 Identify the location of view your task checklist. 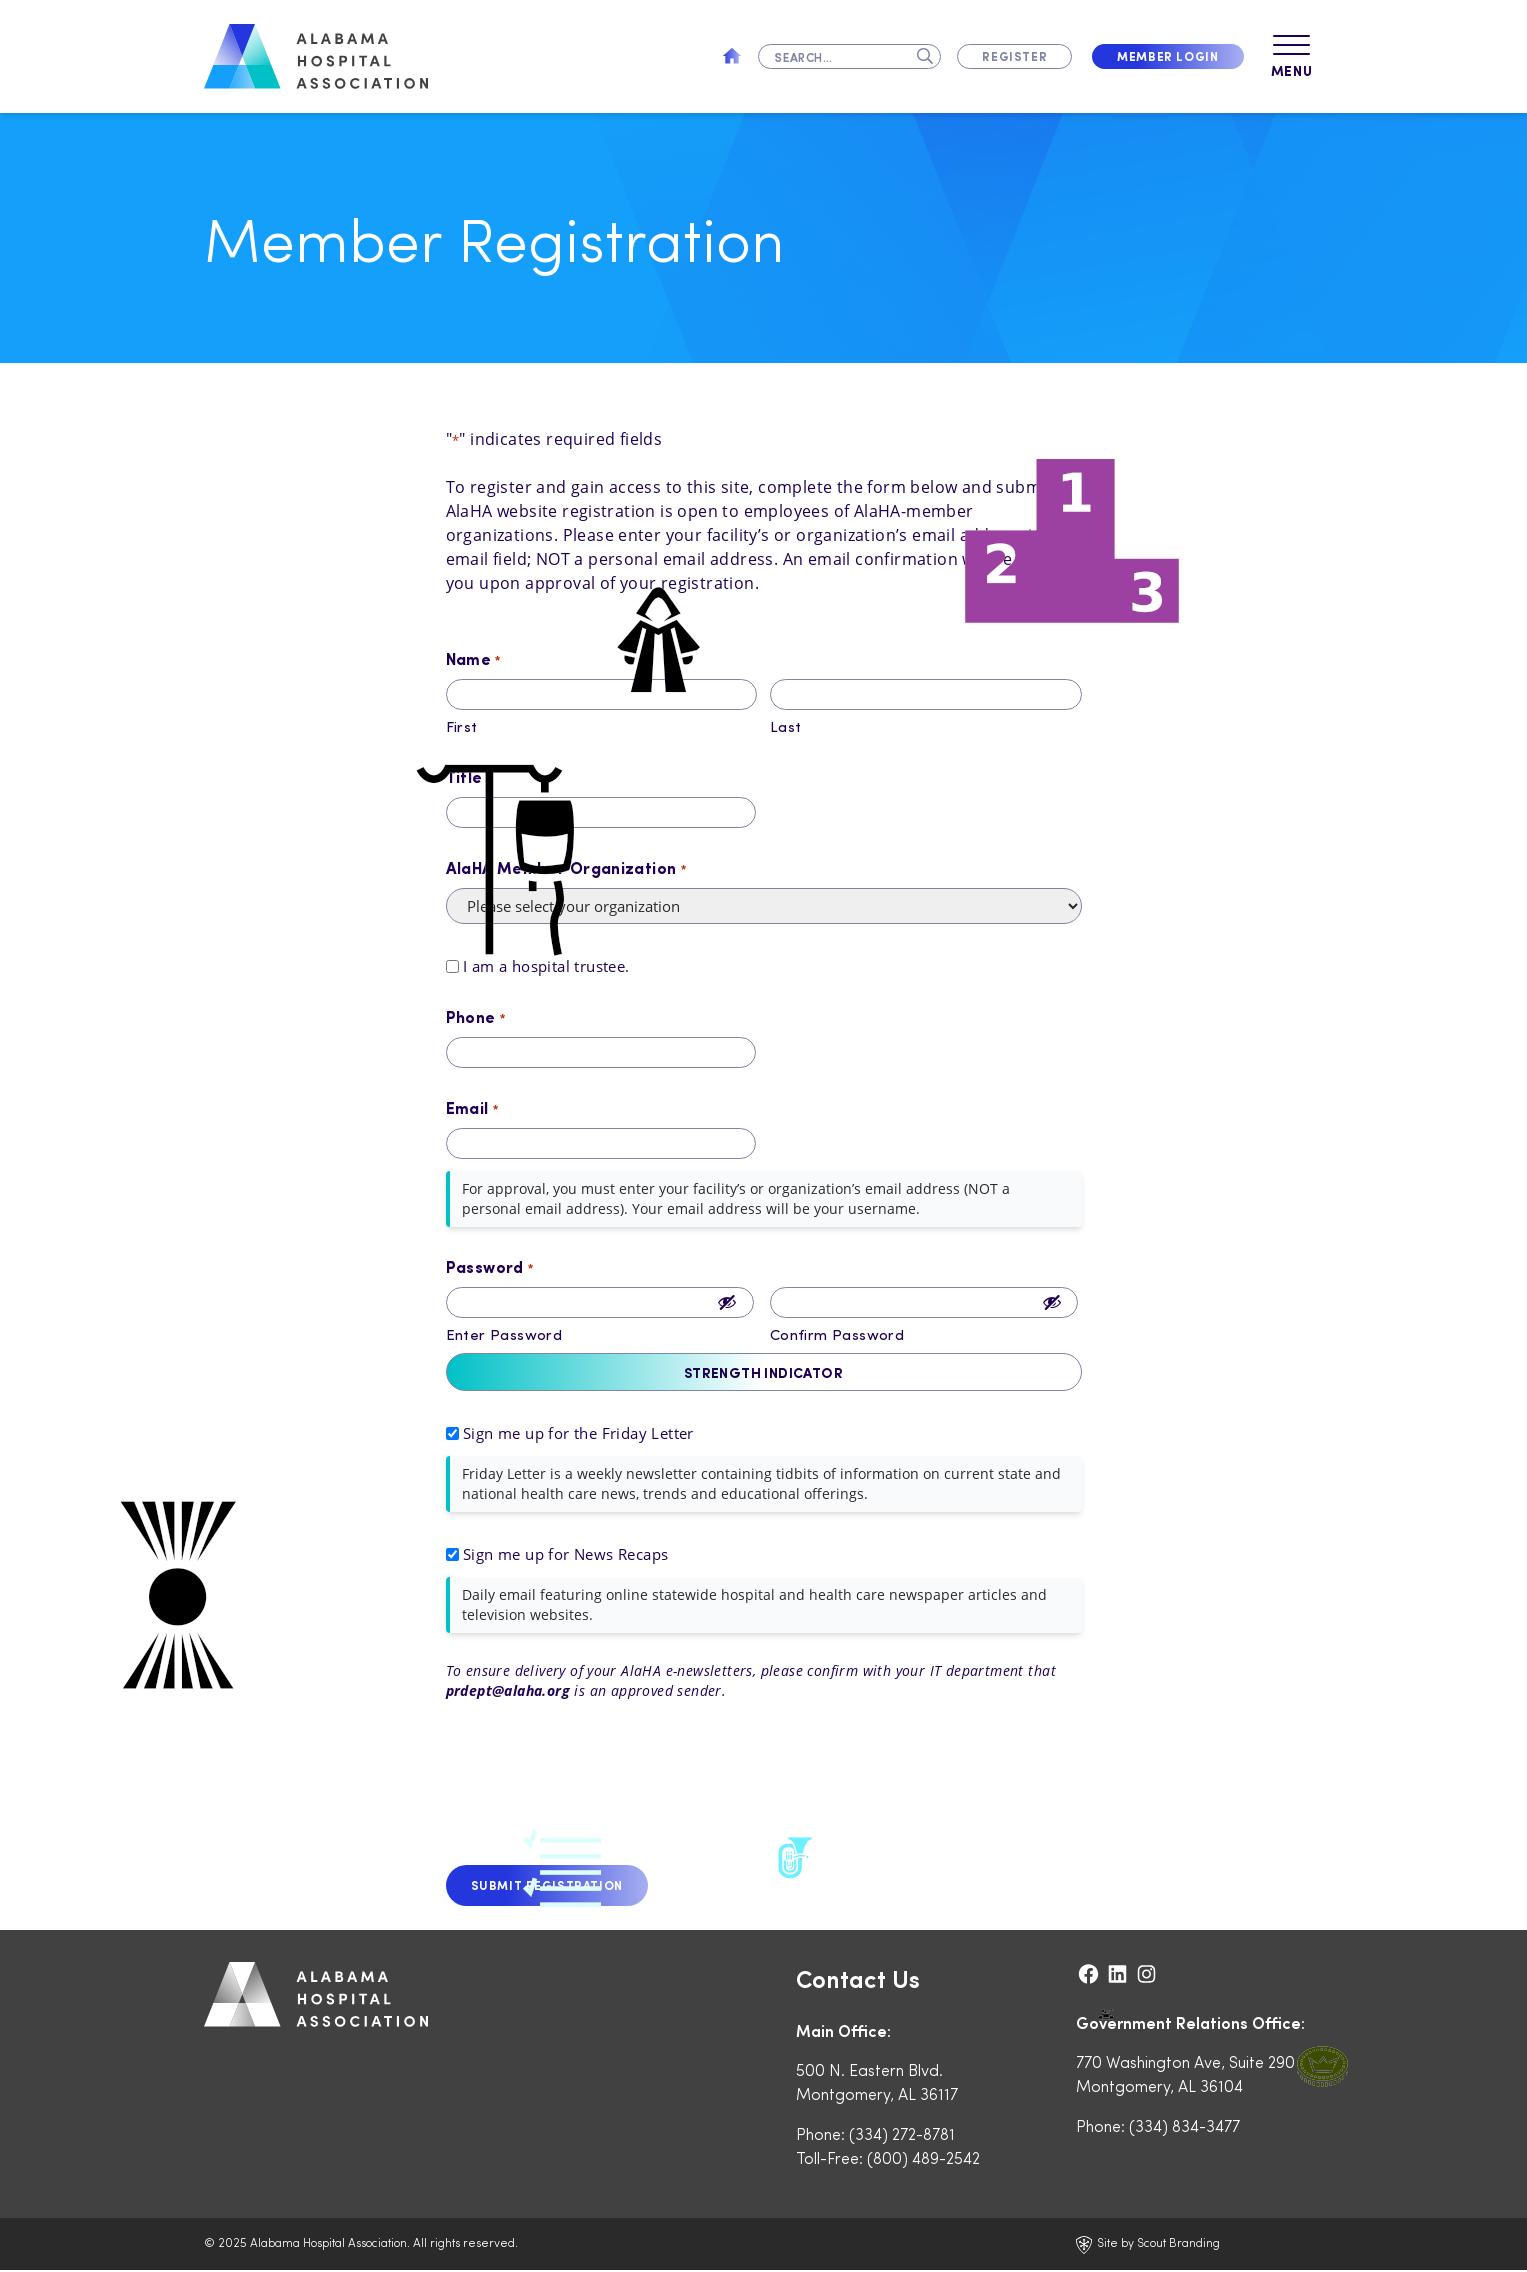
(566, 1872).